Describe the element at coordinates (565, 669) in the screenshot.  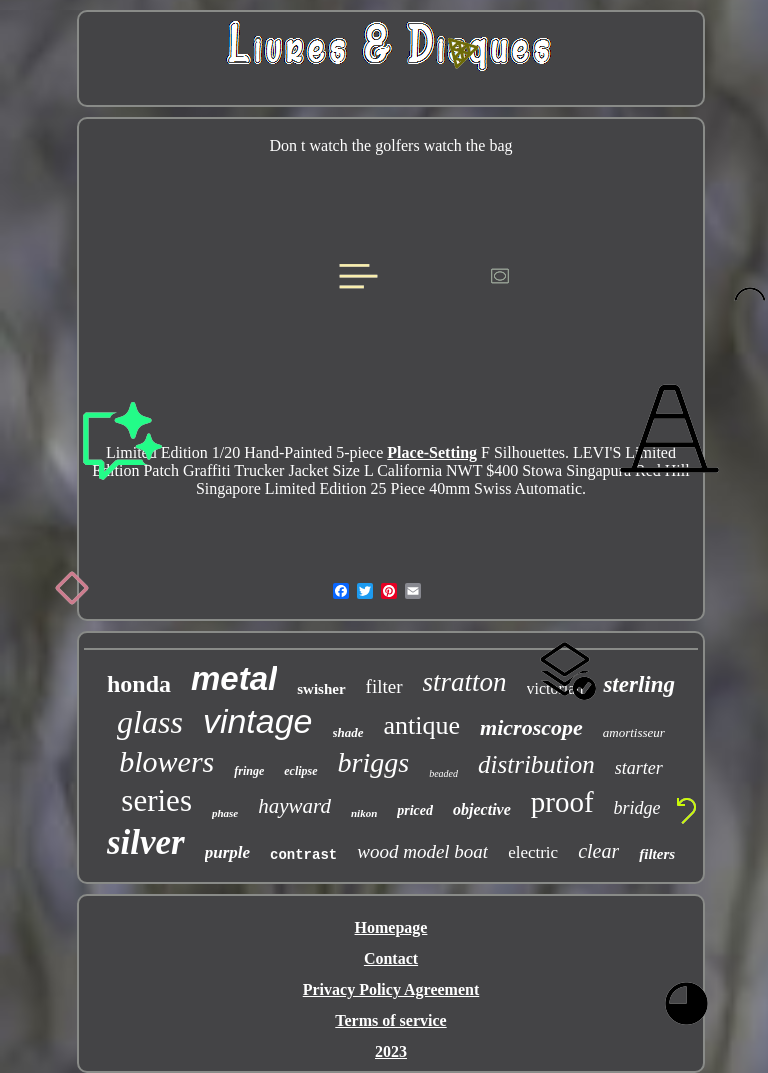
I see `view active layers in the editor` at that location.